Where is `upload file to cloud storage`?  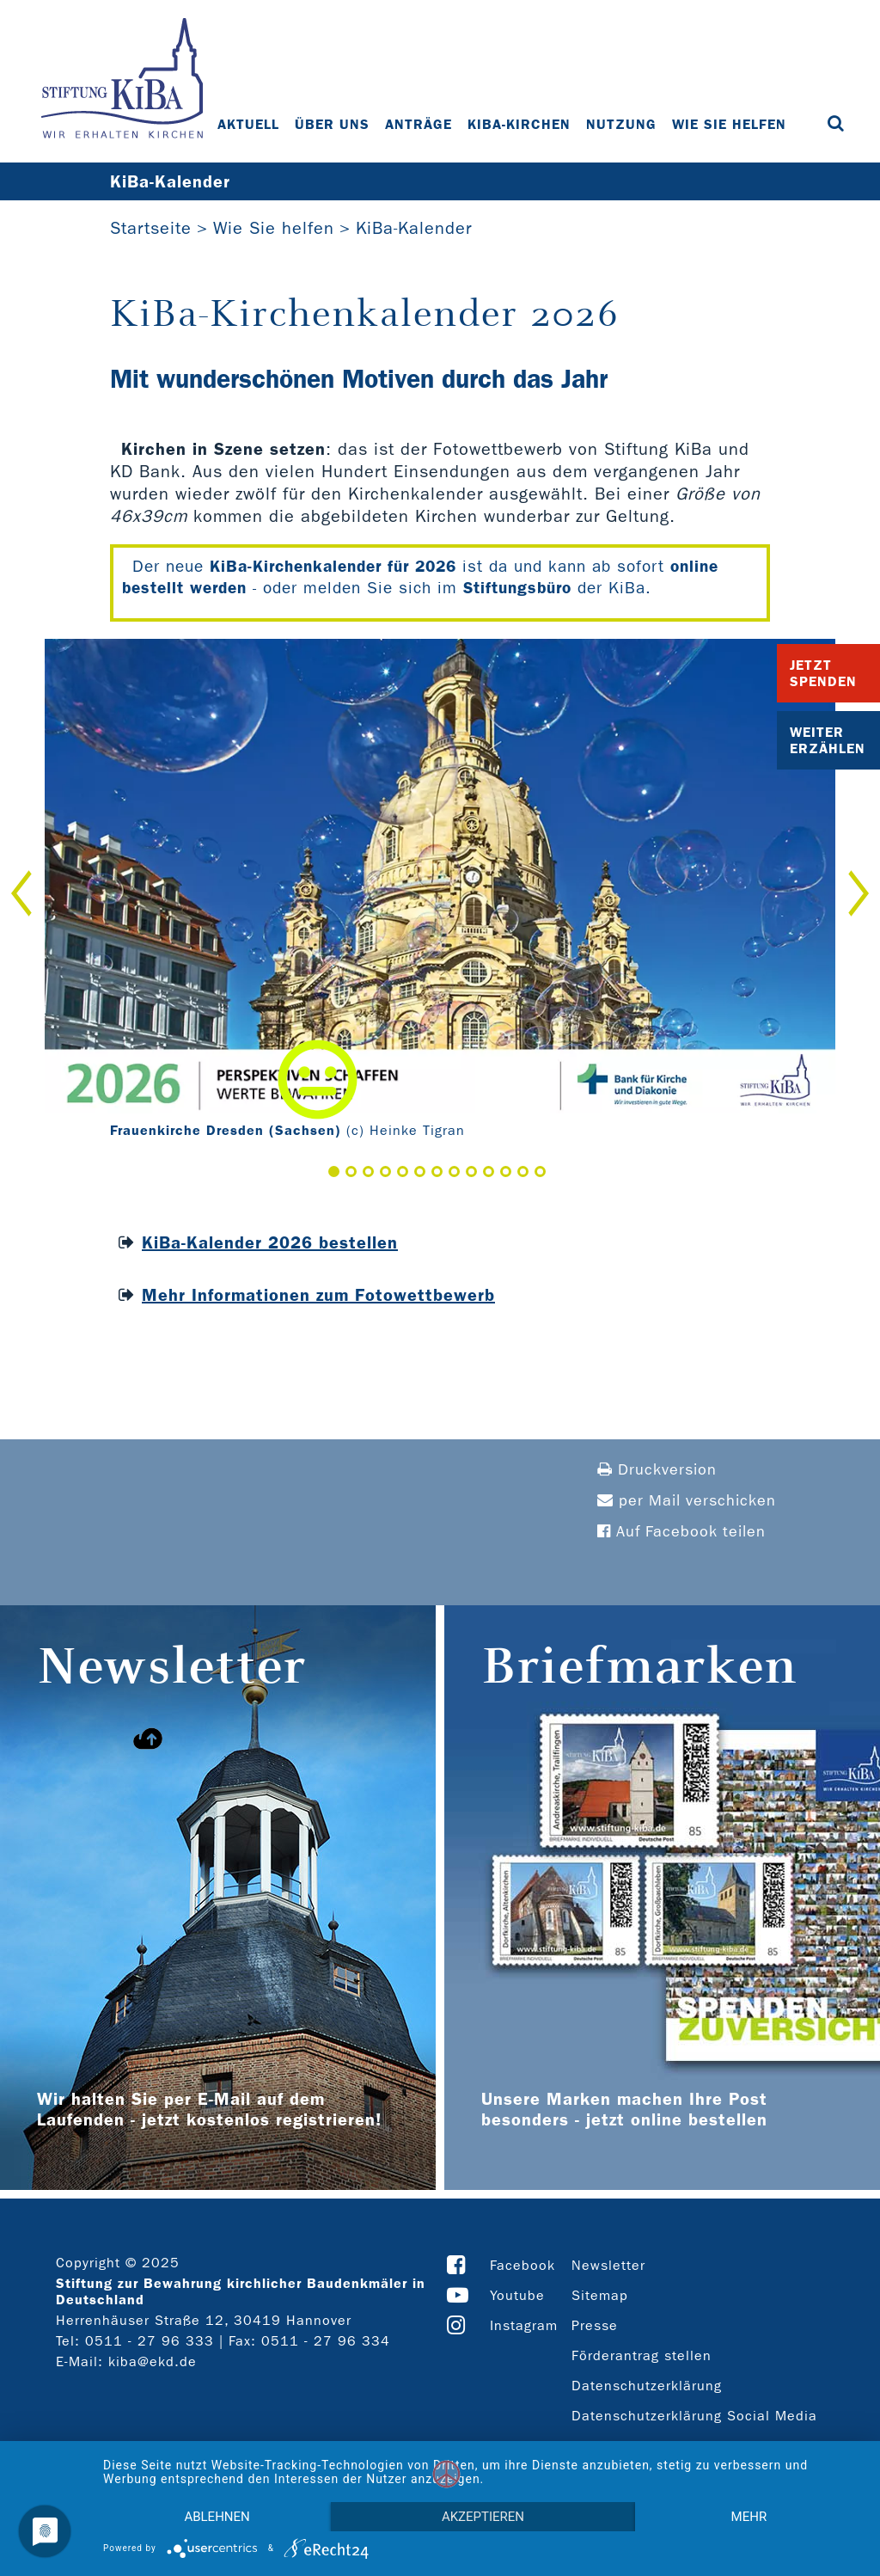 upload file to cloud storage is located at coordinates (148, 1739).